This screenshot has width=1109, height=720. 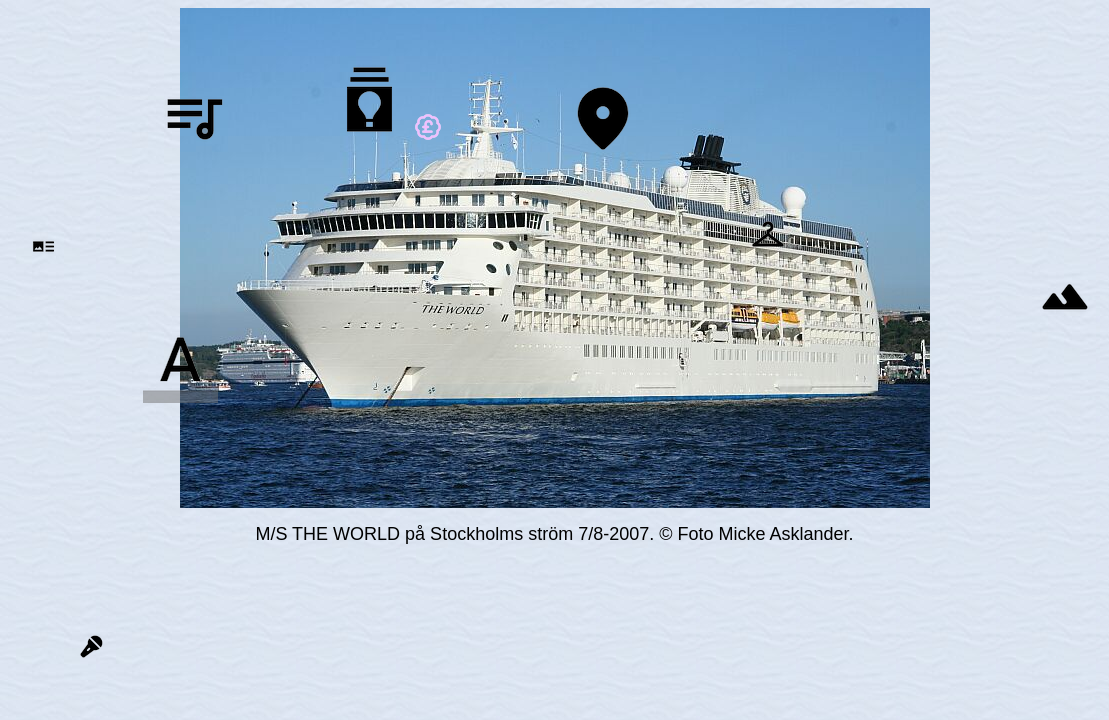 What do you see at coordinates (180, 365) in the screenshot?
I see `change text color` at bounding box center [180, 365].